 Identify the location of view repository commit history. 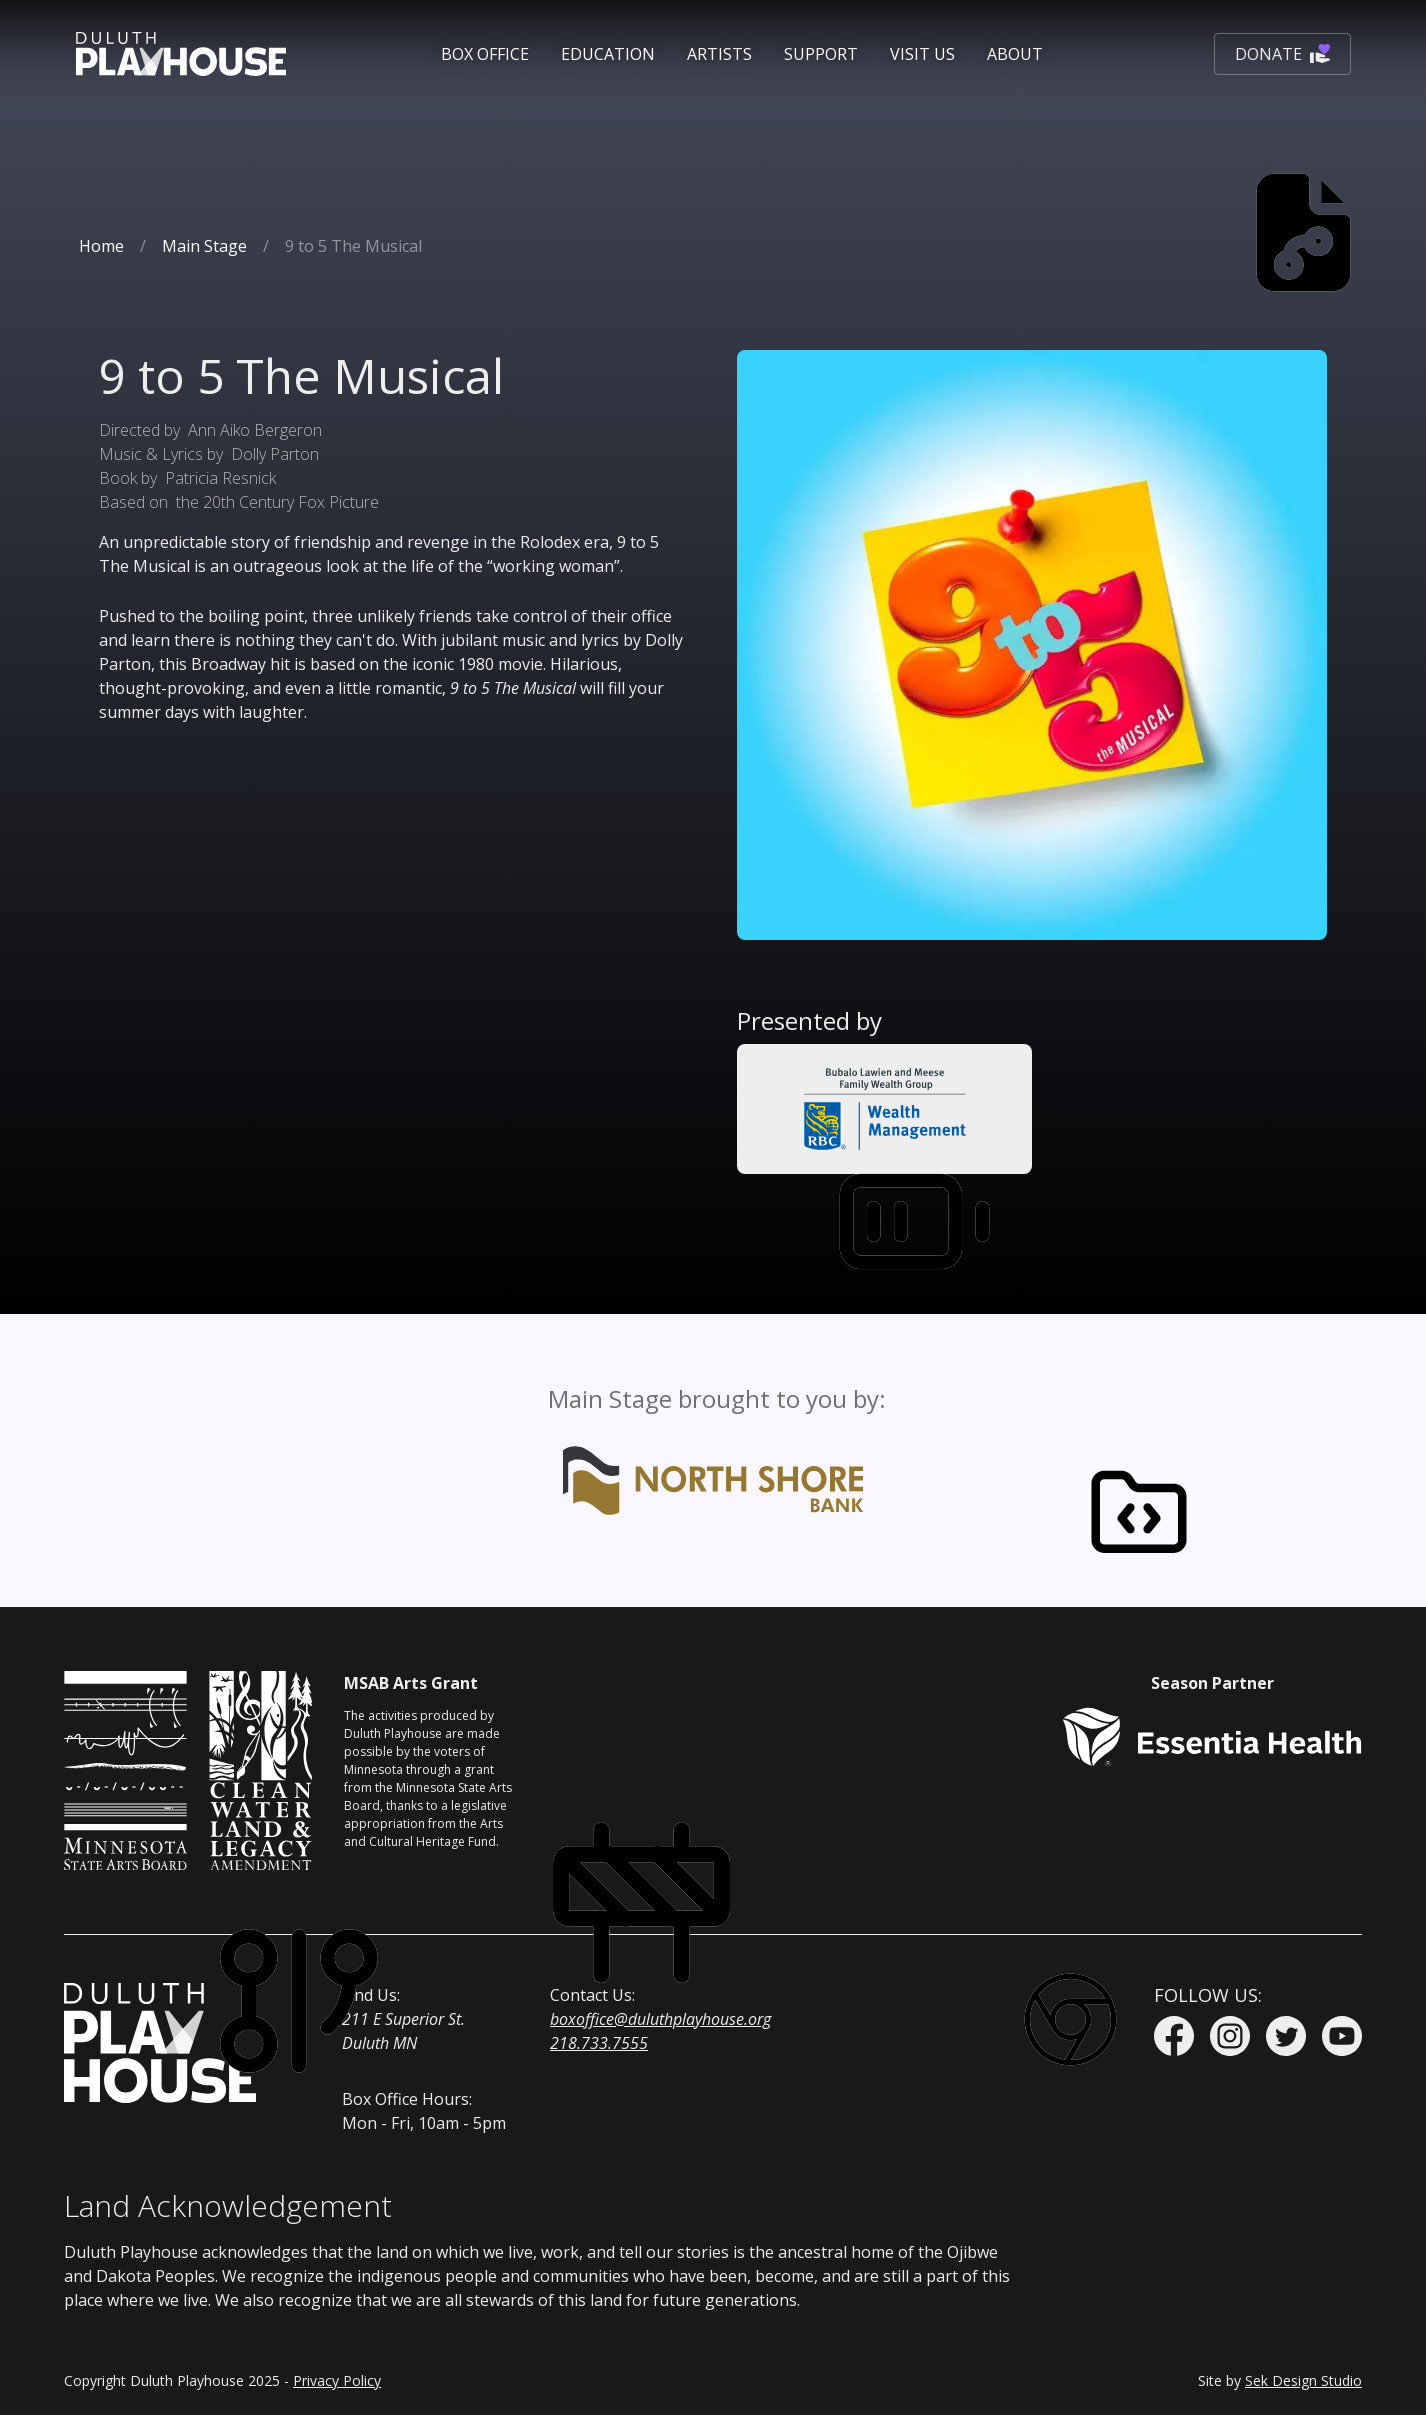
(299, 2001).